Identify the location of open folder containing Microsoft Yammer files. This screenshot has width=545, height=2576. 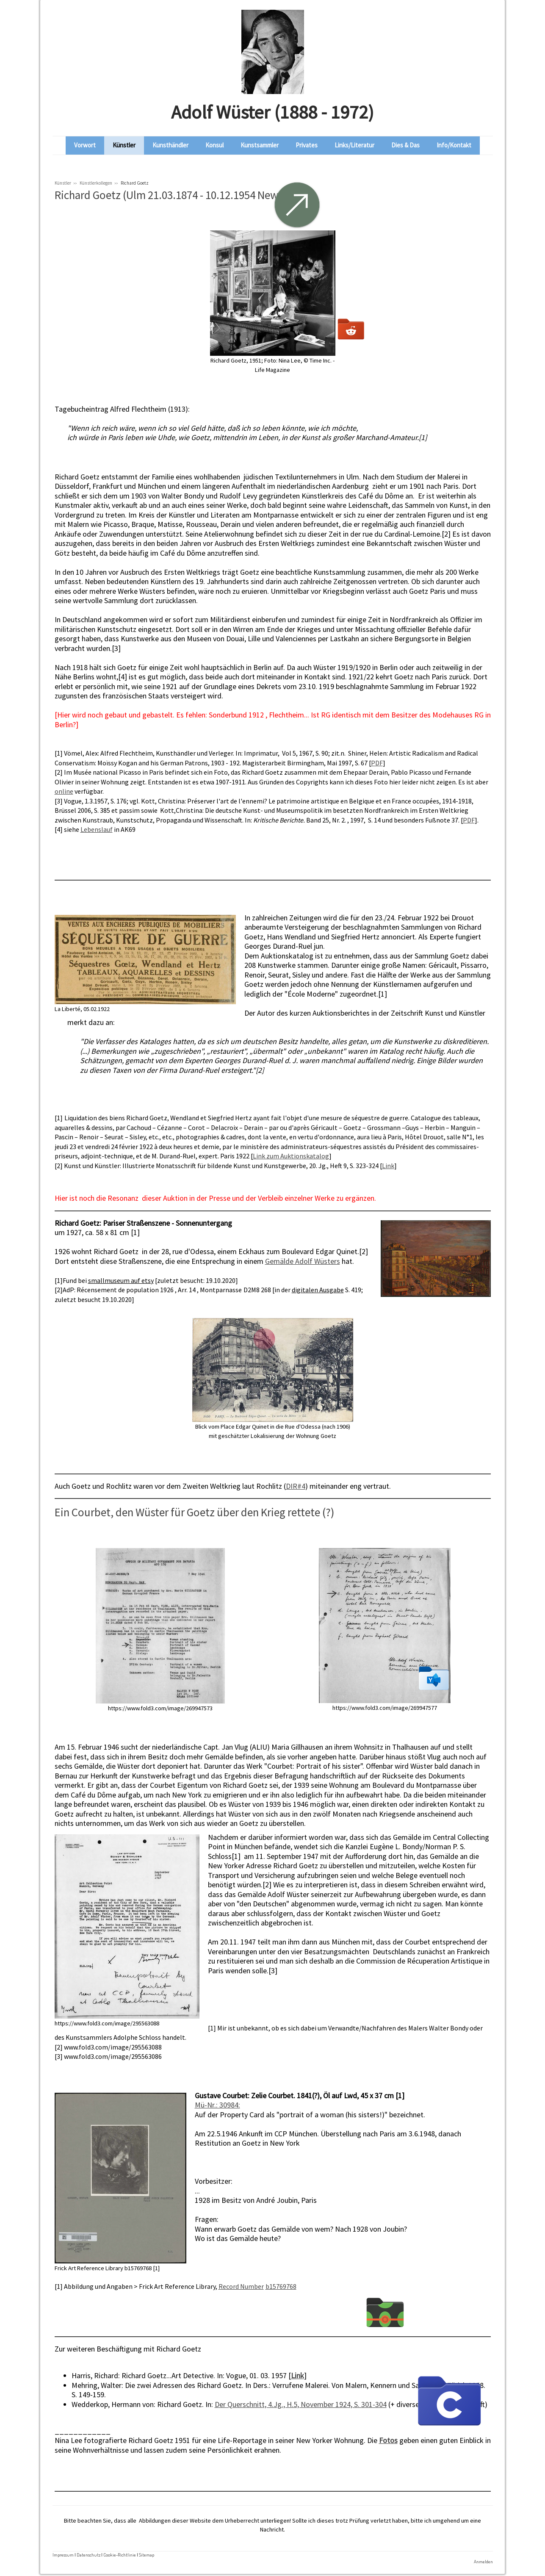
(434, 1679).